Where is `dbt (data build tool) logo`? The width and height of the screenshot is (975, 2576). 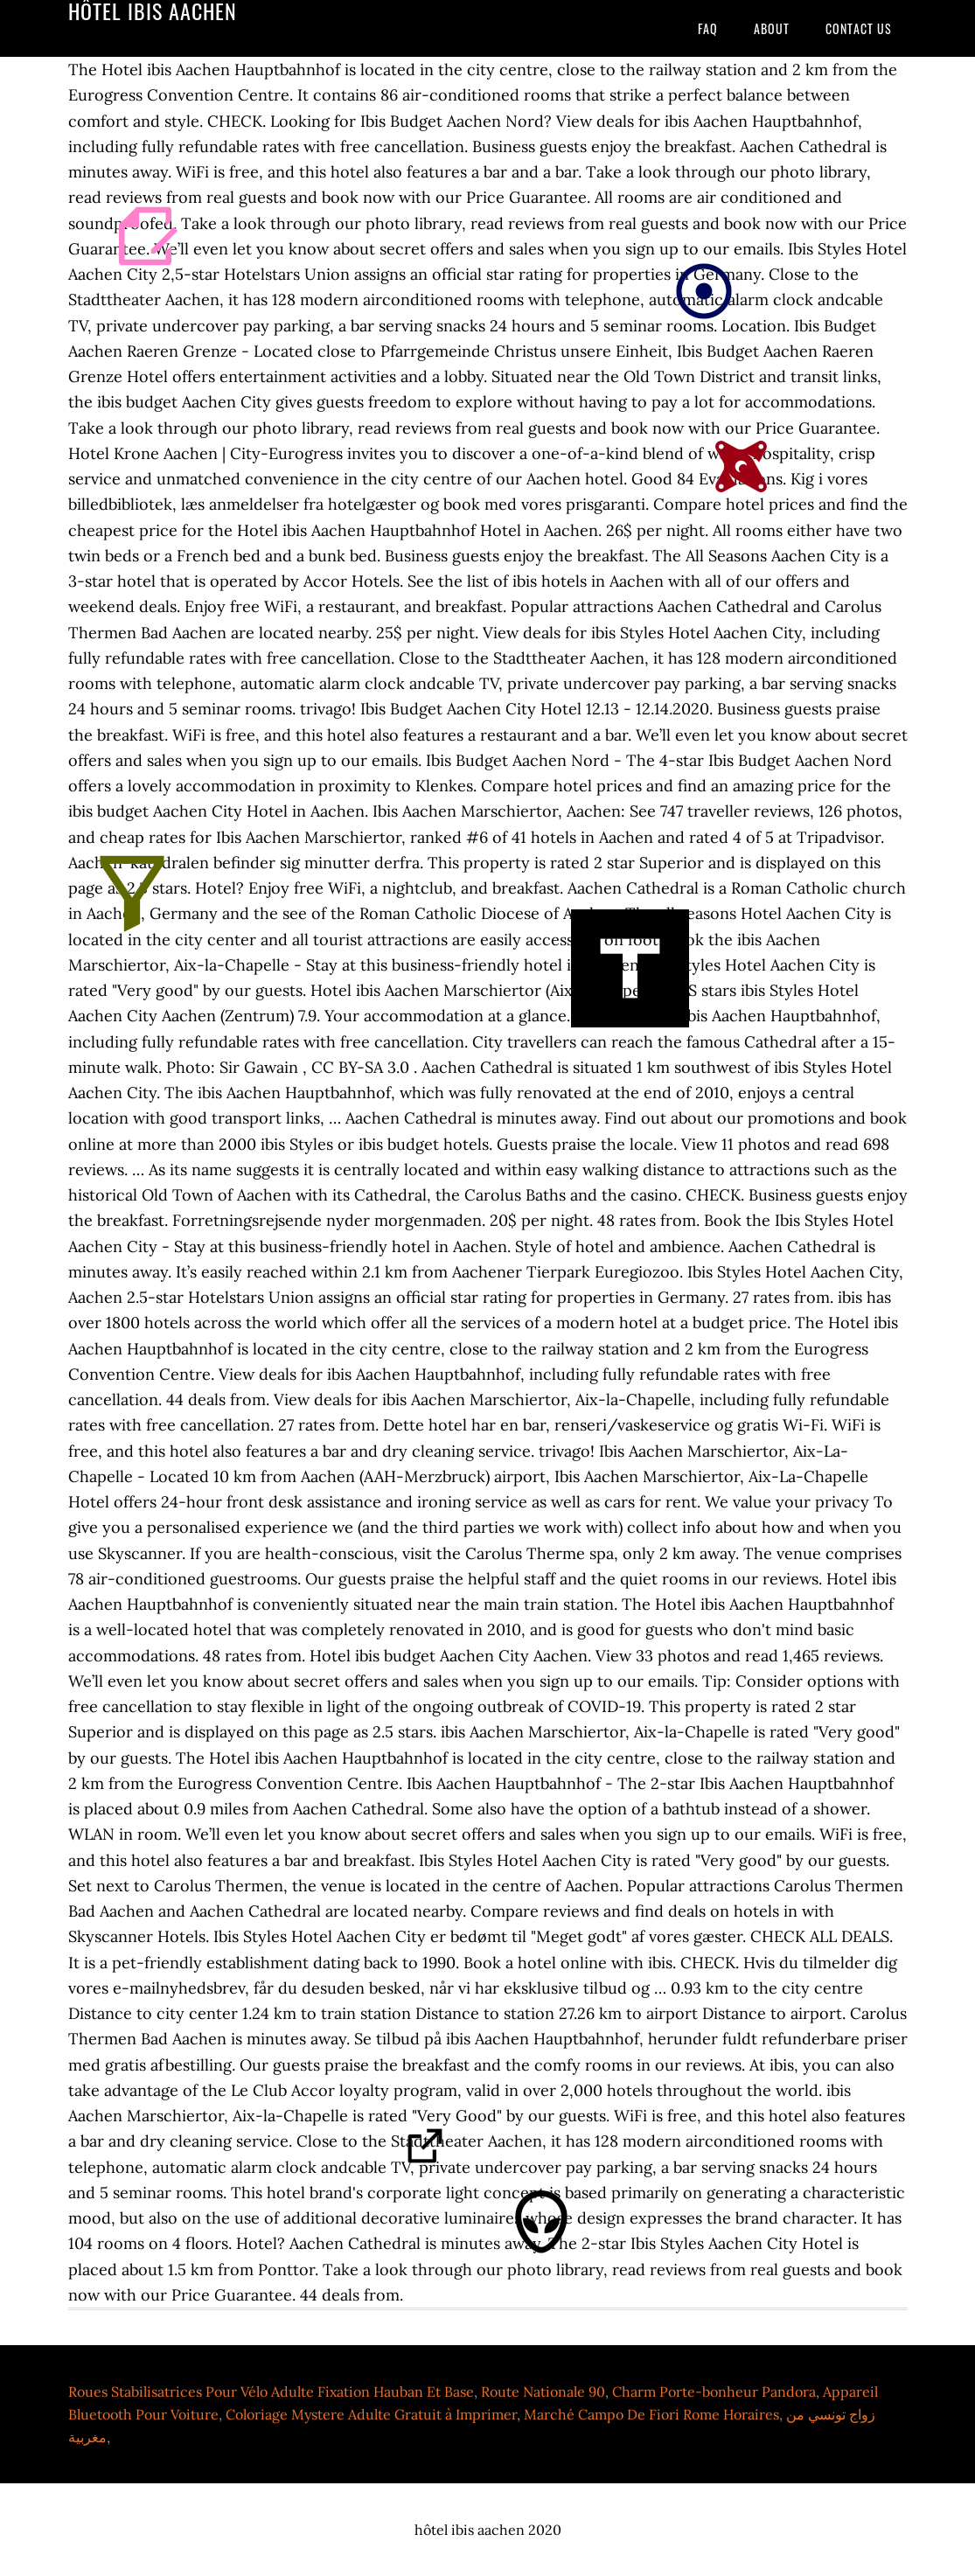 dbt (data build tool) logo is located at coordinates (741, 466).